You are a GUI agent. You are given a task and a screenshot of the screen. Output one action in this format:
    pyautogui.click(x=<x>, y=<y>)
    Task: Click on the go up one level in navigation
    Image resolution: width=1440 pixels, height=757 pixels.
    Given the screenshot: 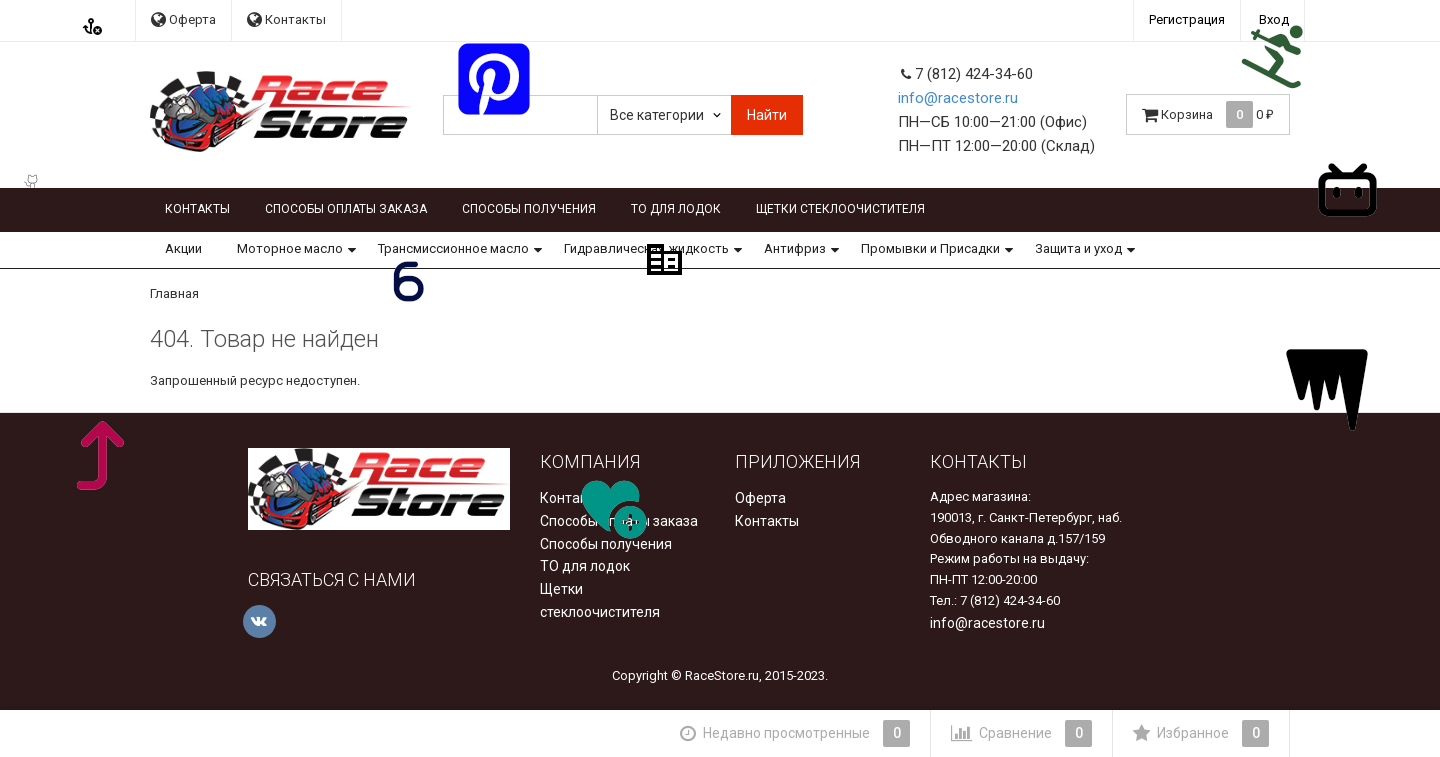 What is the action you would take?
    pyautogui.click(x=102, y=455)
    